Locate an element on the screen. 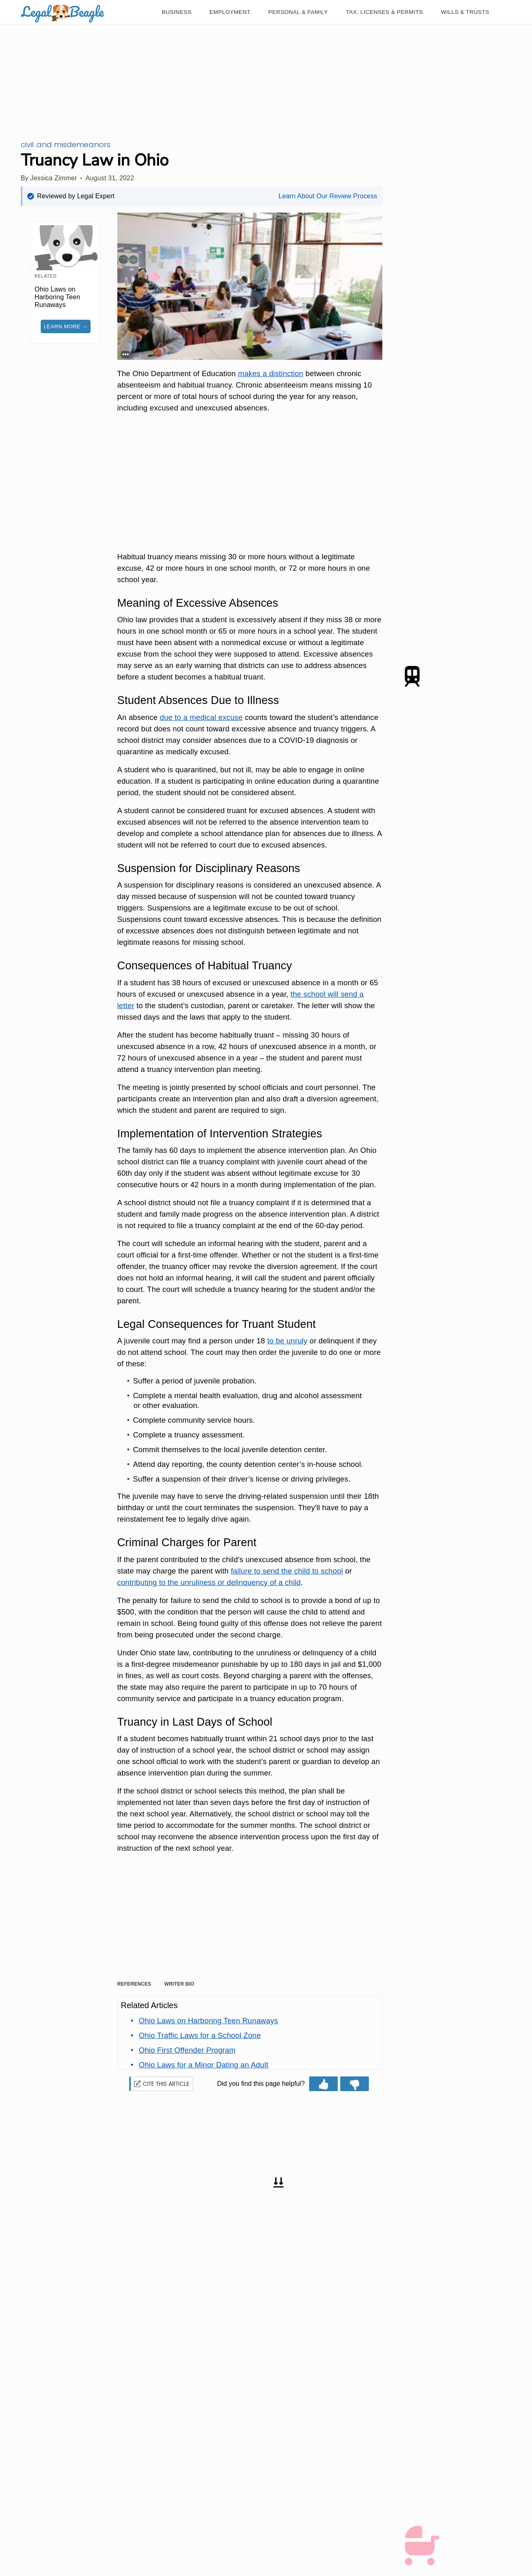  access baby or parenting-related features is located at coordinates (420, 2545).